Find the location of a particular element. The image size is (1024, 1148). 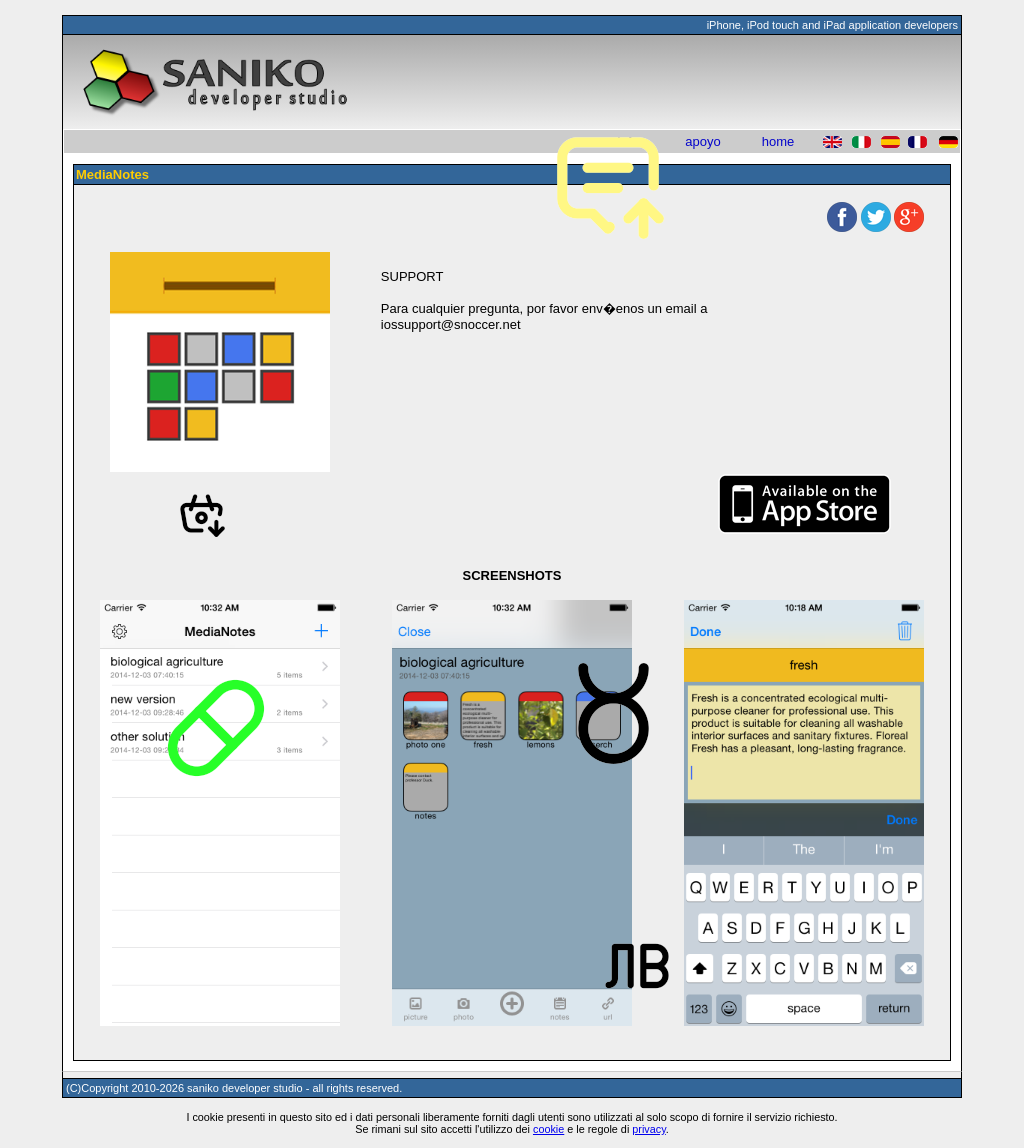

indicates Kyrgyzstani som currency is located at coordinates (637, 966).